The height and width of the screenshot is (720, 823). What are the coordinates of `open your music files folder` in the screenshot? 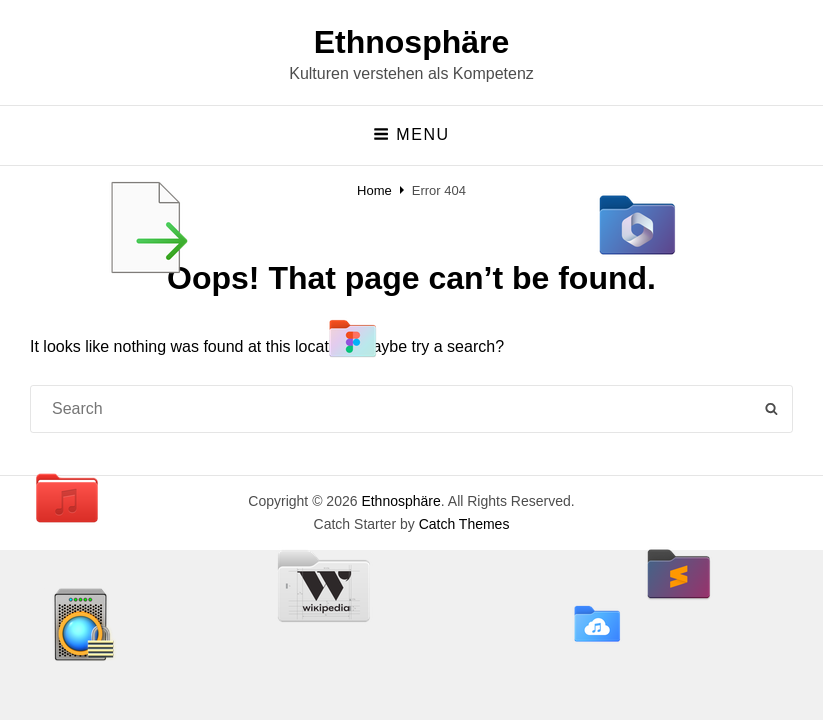 It's located at (67, 498).